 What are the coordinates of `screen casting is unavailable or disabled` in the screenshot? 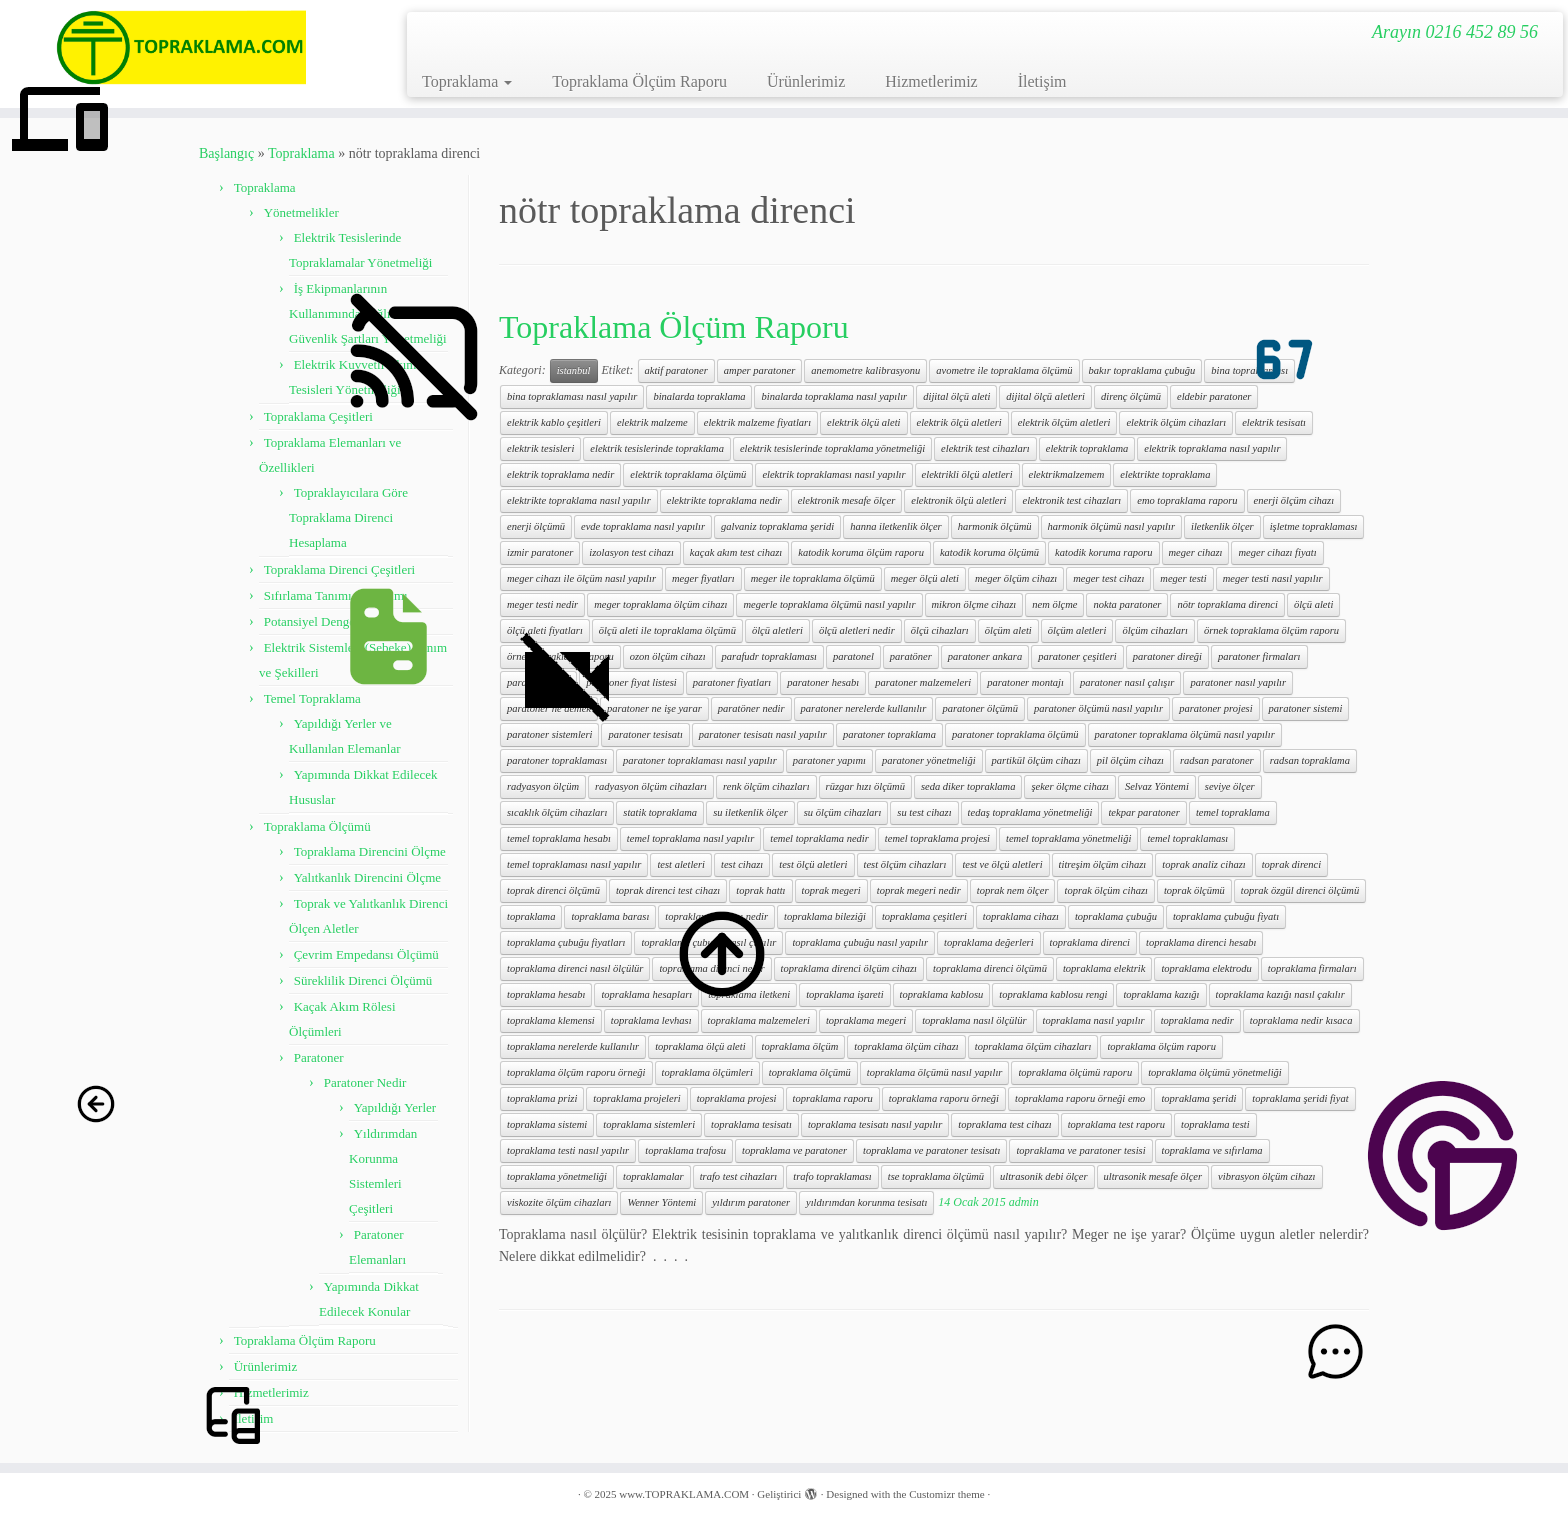 It's located at (414, 357).